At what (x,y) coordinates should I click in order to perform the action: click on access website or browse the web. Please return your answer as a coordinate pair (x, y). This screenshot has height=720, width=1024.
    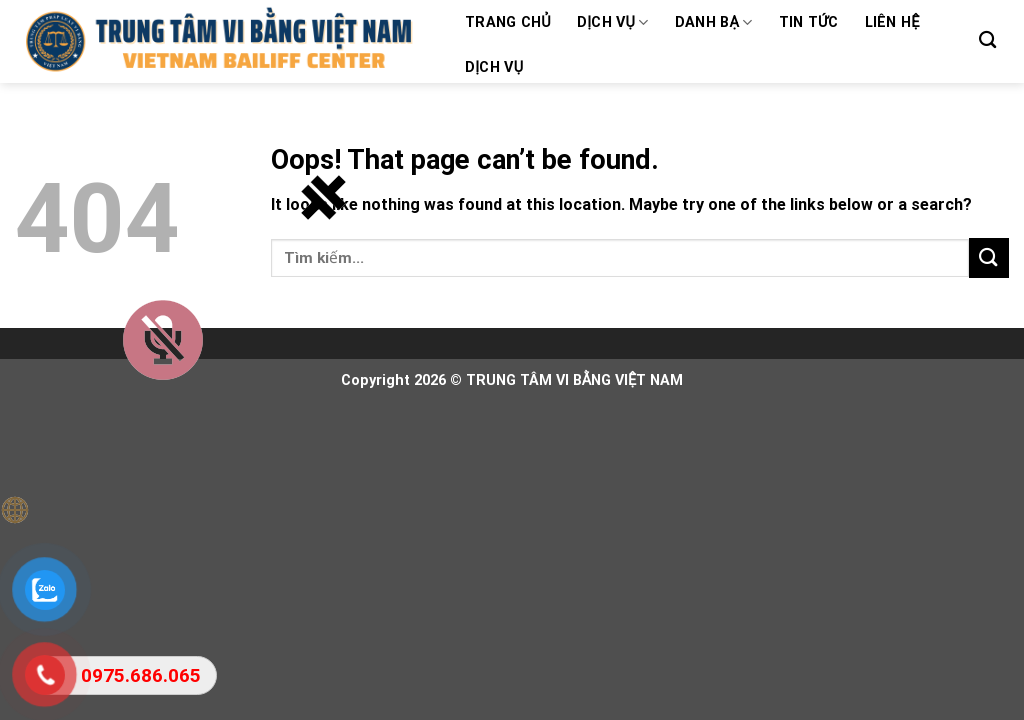
    Looking at the image, I should click on (15, 510).